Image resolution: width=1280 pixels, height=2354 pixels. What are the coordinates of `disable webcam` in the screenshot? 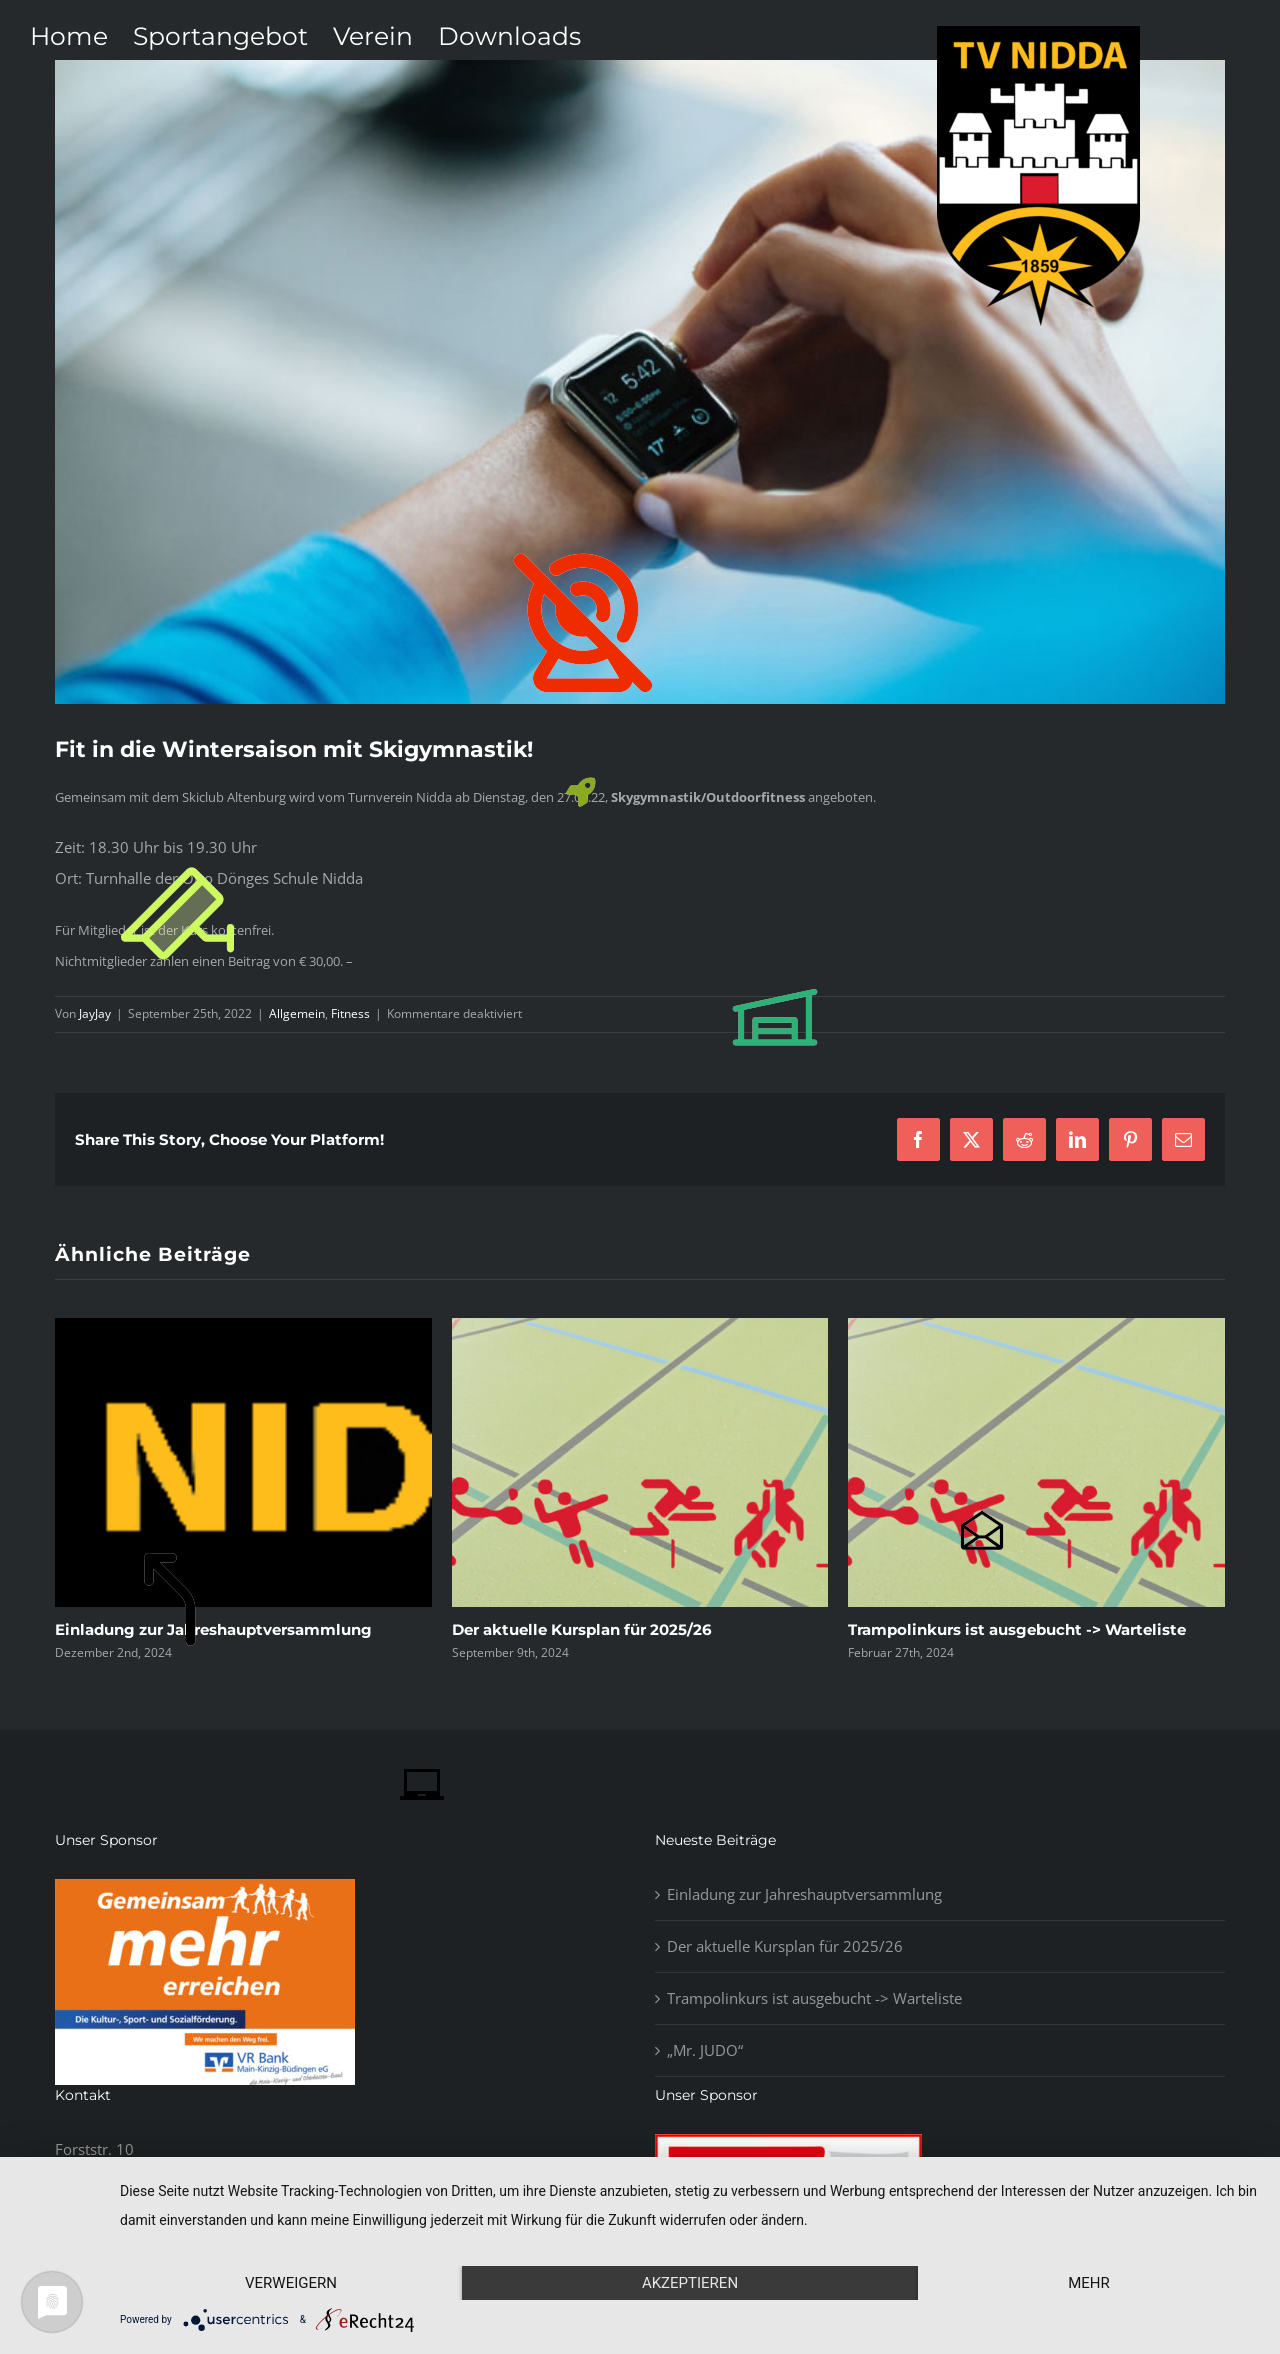 It's located at (583, 623).